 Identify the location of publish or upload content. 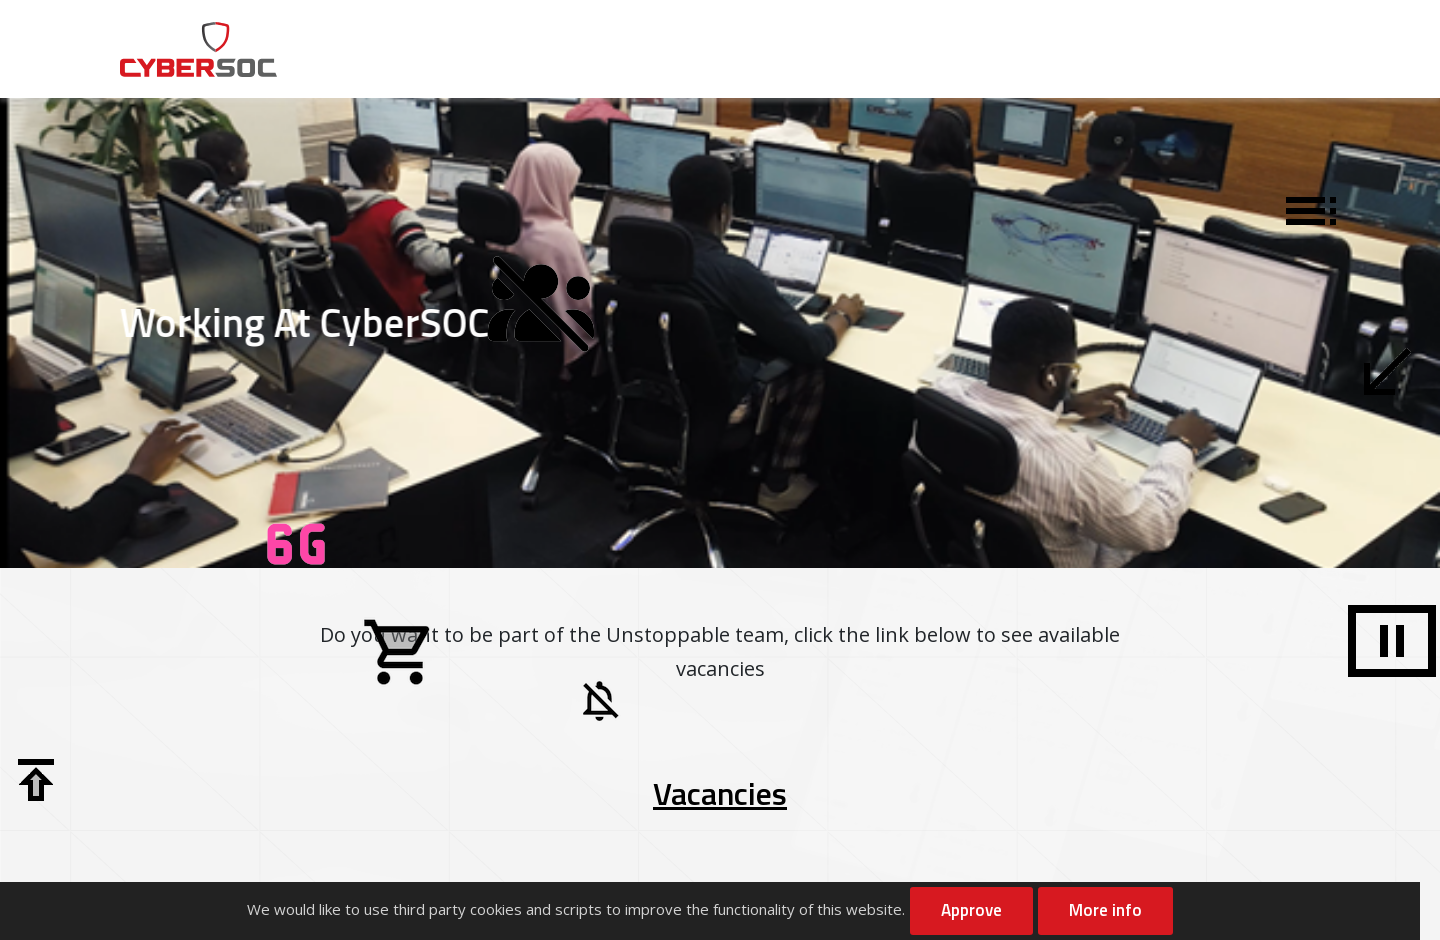
(36, 780).